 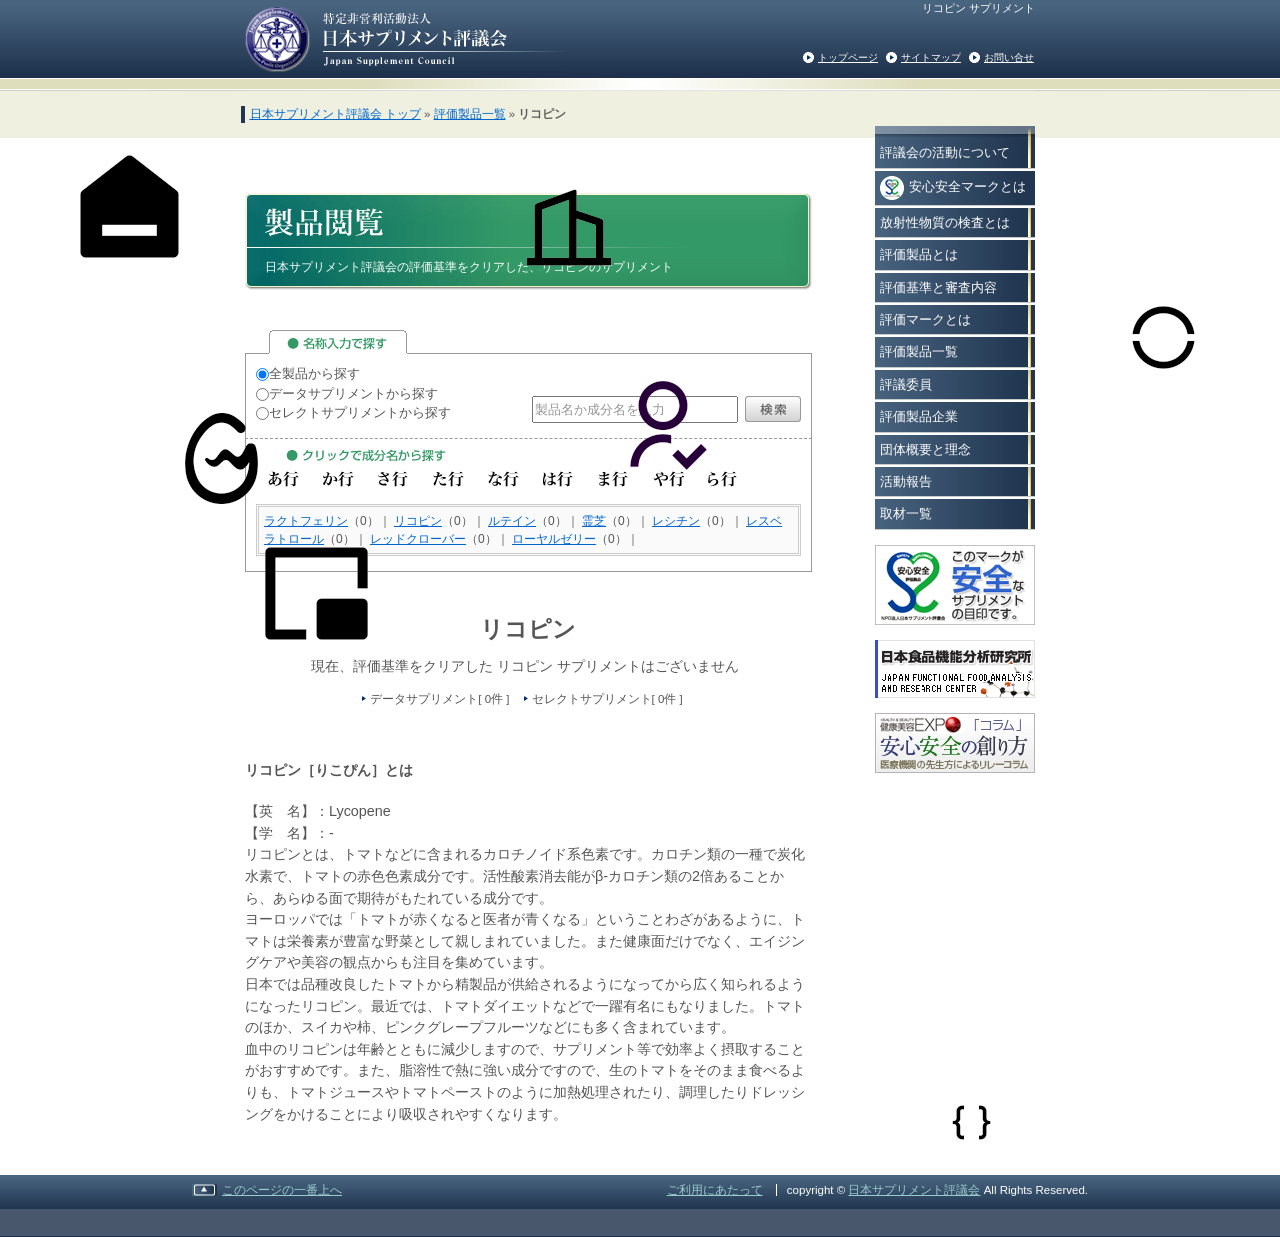 What do you see at coordinates (221, 458) in the screenshot?
I see `open wegame gaming platform` at bounding box center [221, 458].